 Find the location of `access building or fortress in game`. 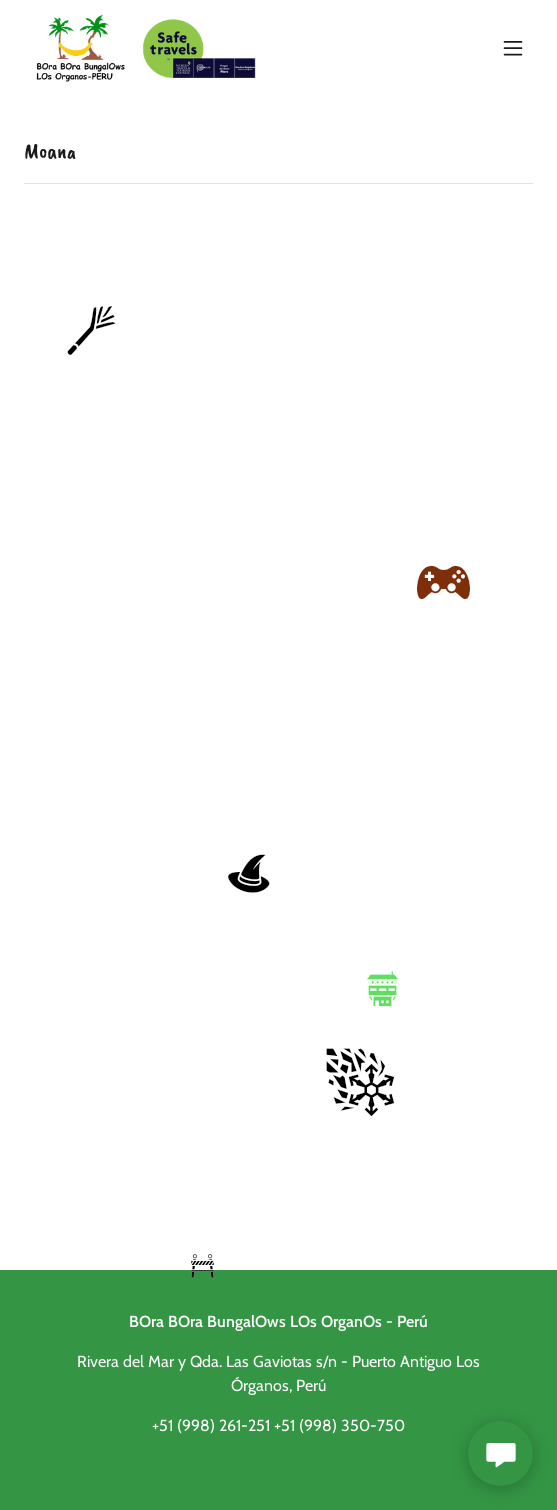

access building or fortress in game is located at coordinates (382, 988).